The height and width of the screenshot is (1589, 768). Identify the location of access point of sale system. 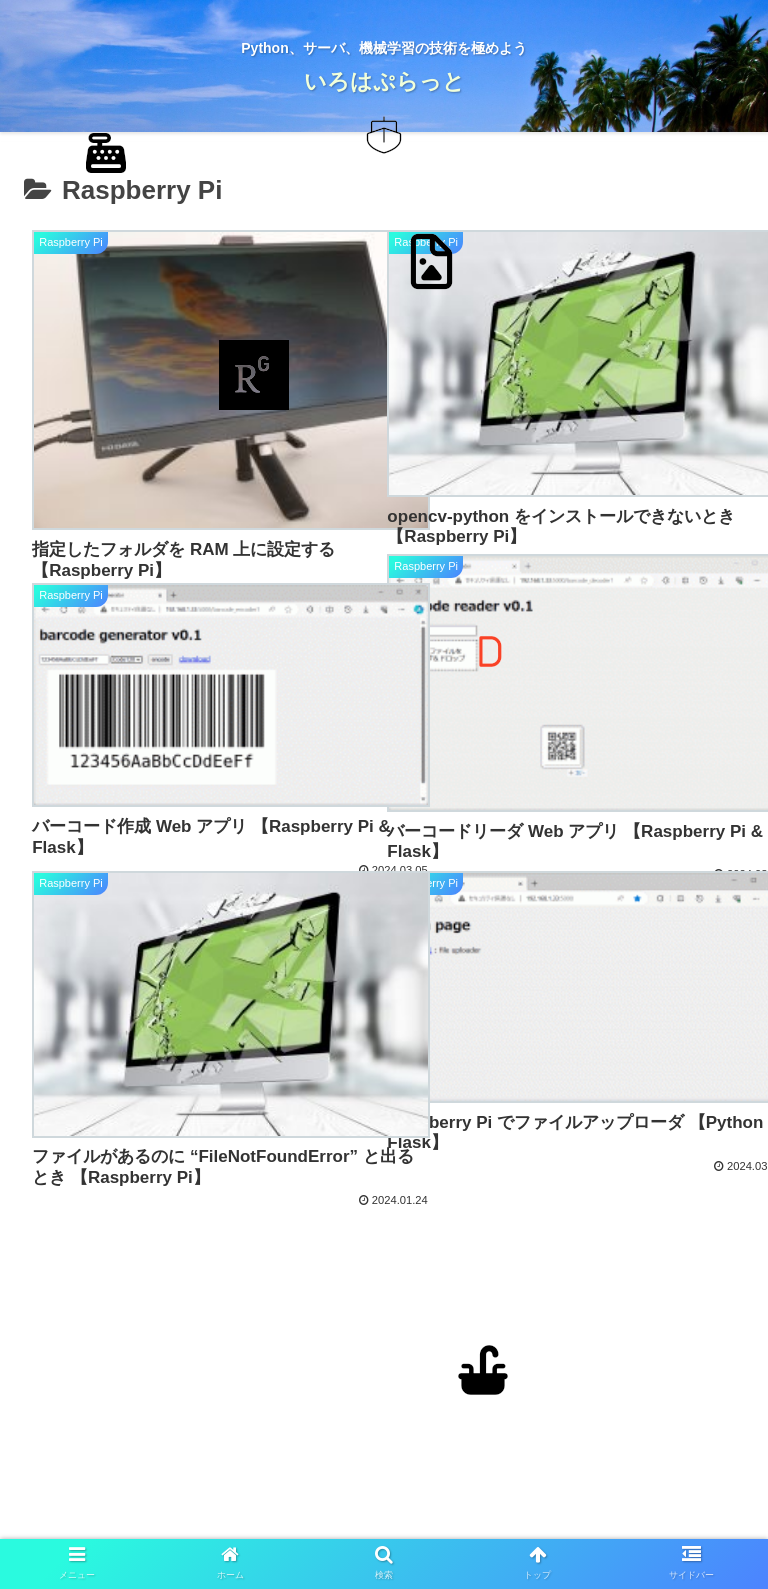
(106, 153).